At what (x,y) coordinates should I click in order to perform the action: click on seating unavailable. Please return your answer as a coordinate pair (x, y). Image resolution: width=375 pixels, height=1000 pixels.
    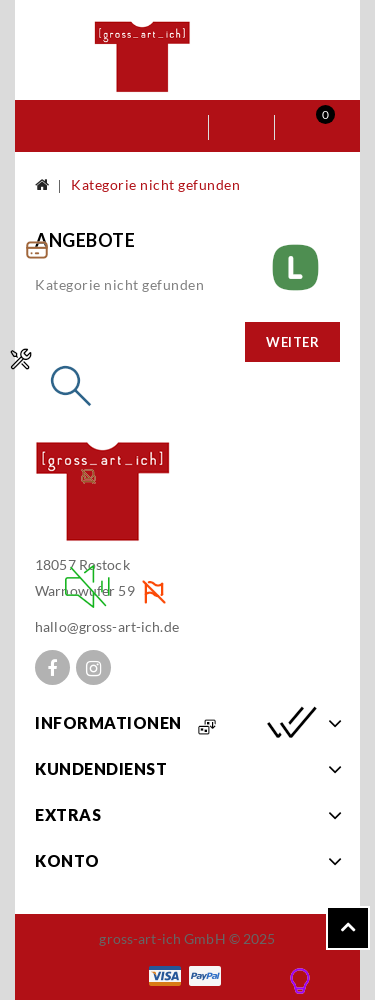
    Looking at the image, I should click on (88, 476).